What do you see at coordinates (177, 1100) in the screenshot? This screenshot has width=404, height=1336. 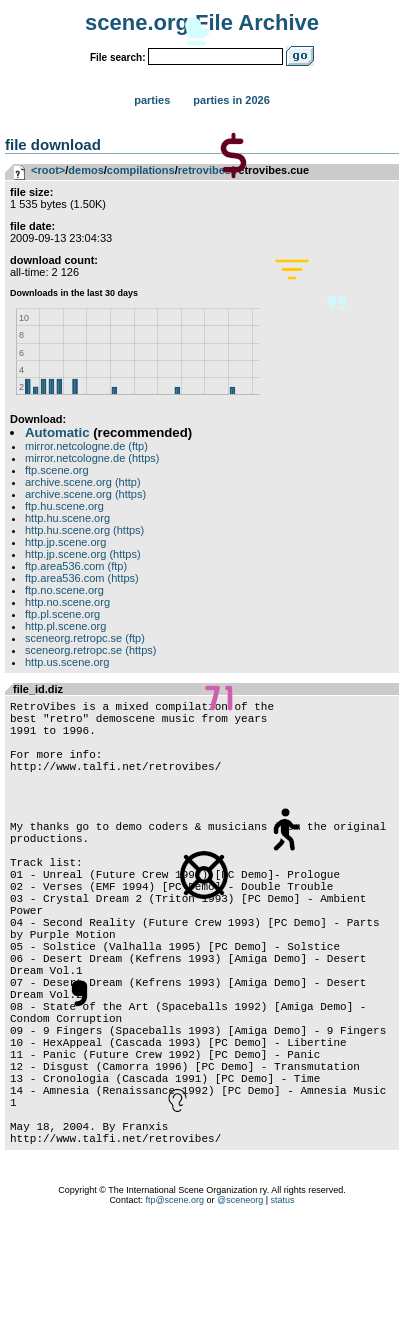 I see `access audio or hearing settings` at bounding box center [177, 1100].